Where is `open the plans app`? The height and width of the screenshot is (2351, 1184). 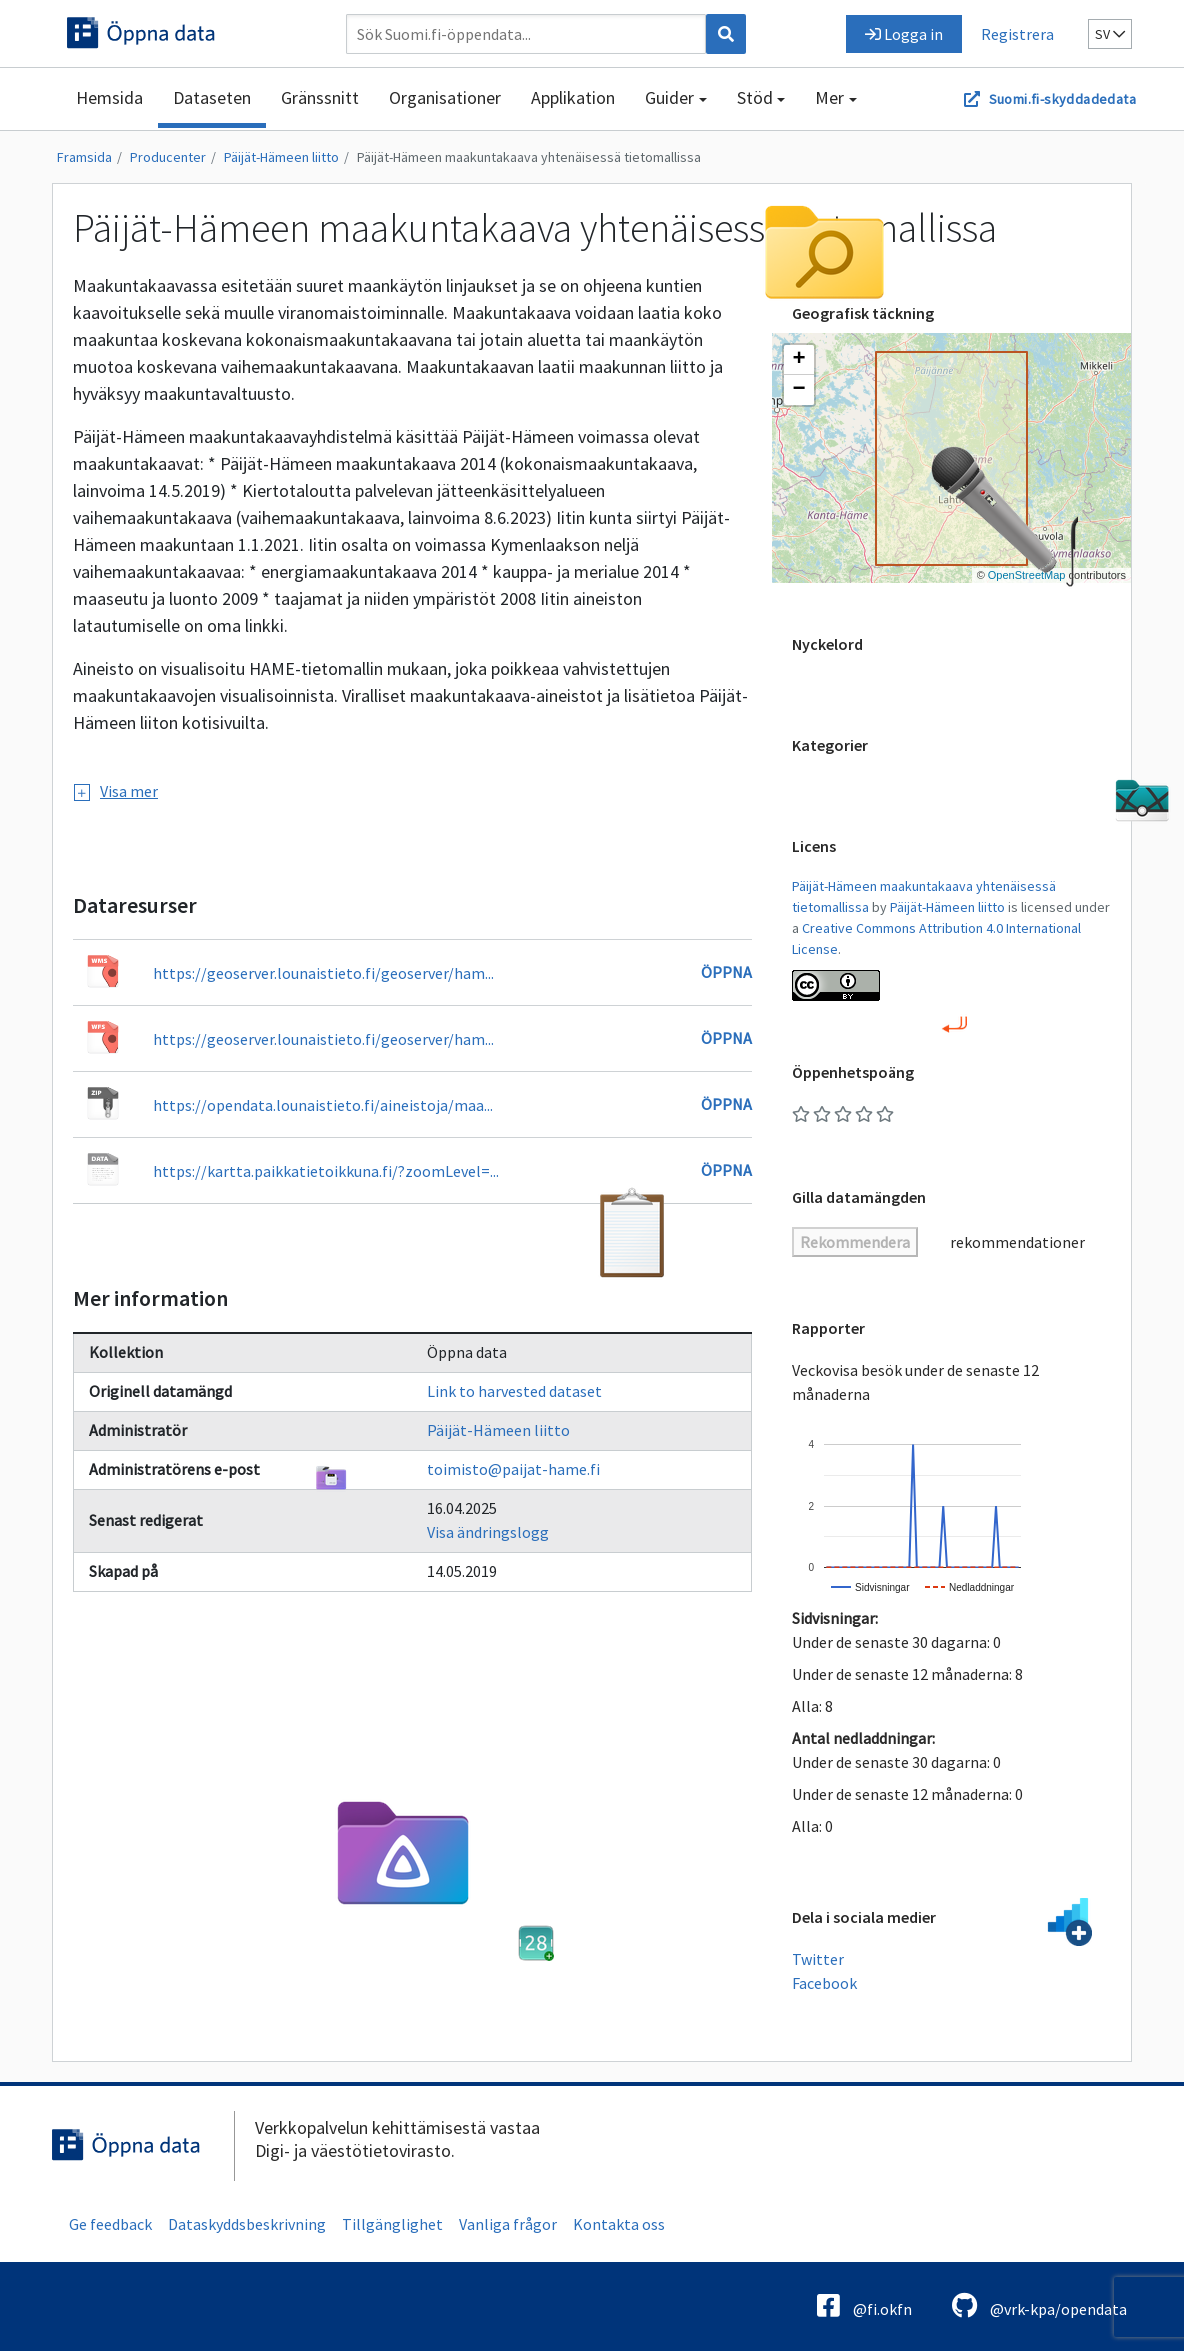 open the plans app is located at coordinates (1068, 1922).